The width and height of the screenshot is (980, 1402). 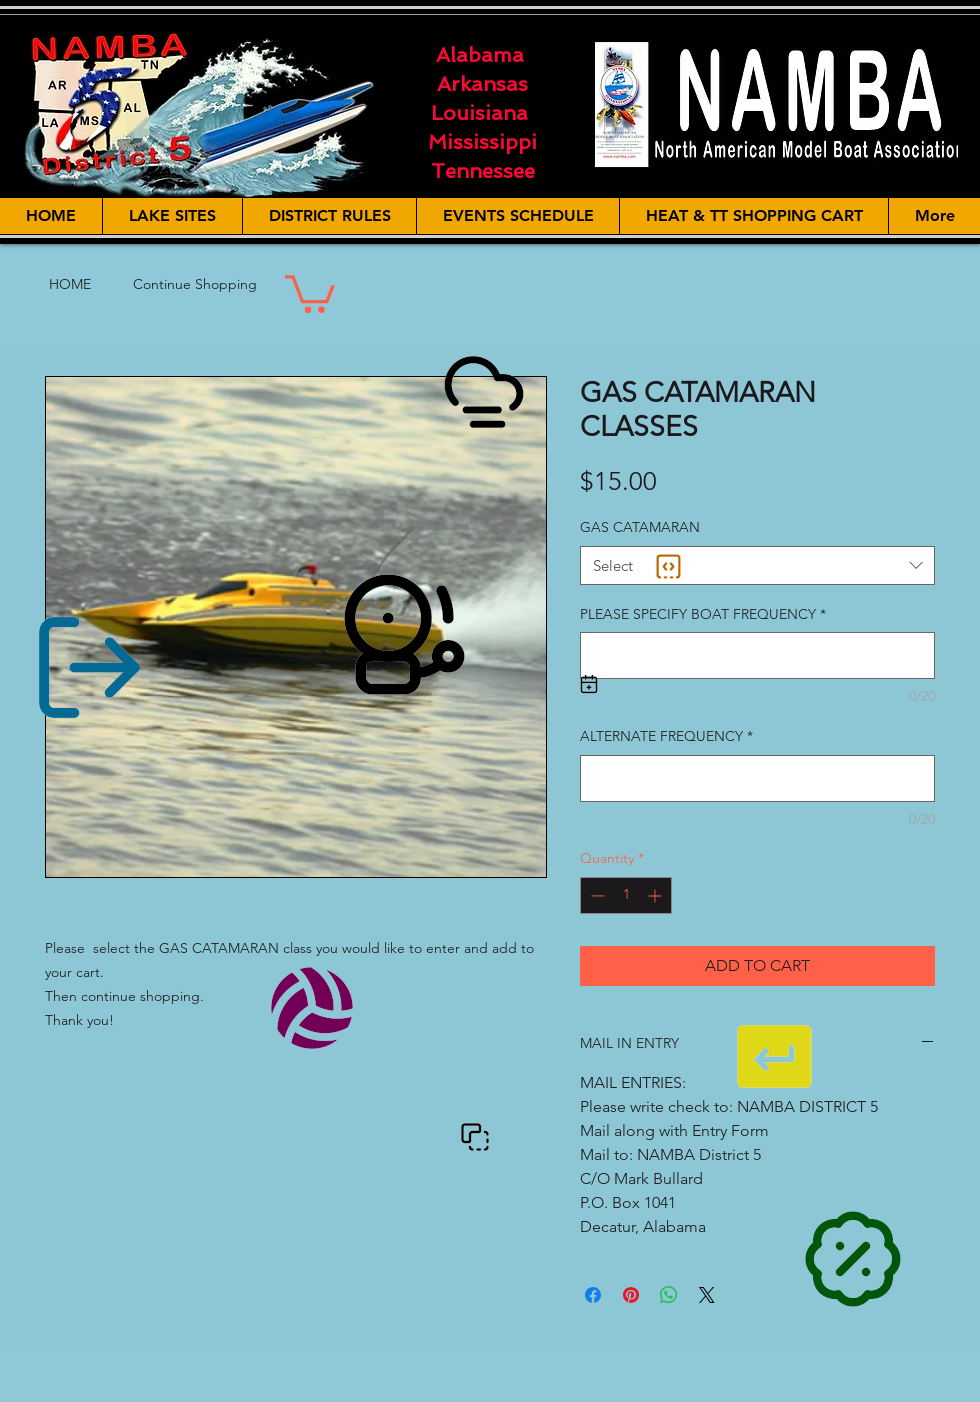 I want to click on add a new event to calendar, so click(x=589, y=684).